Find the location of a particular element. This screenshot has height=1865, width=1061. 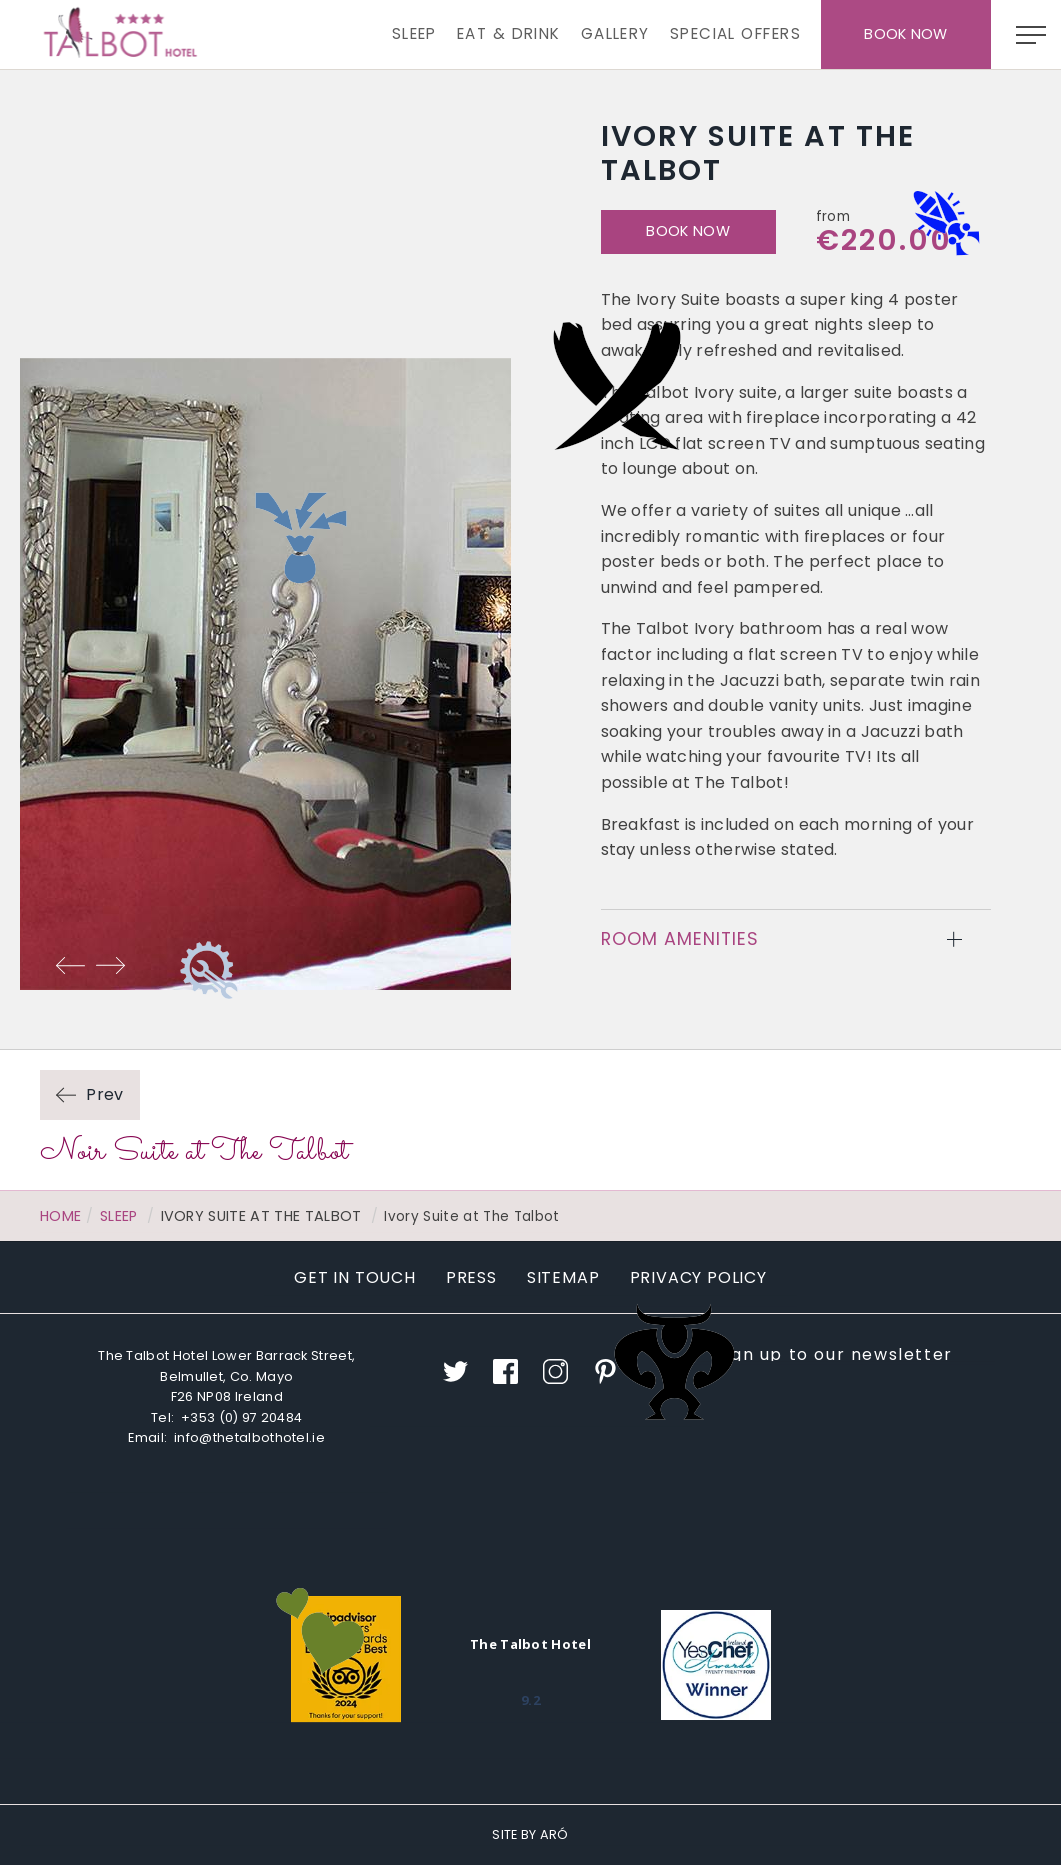

select minotaur character or enemy type is located at coordinates (674, 1363).